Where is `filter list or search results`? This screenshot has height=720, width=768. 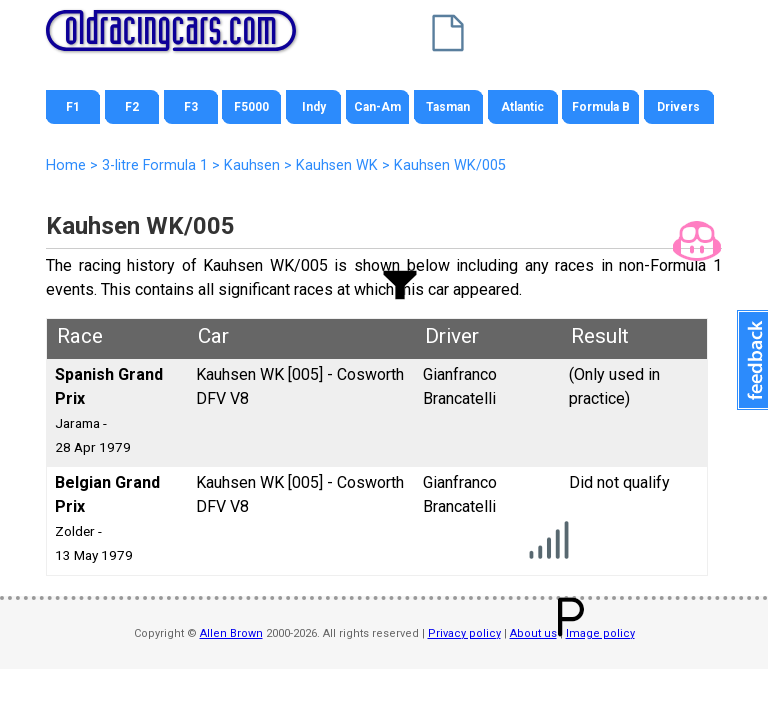
filter list or search results is located at coordinates (400, 285).